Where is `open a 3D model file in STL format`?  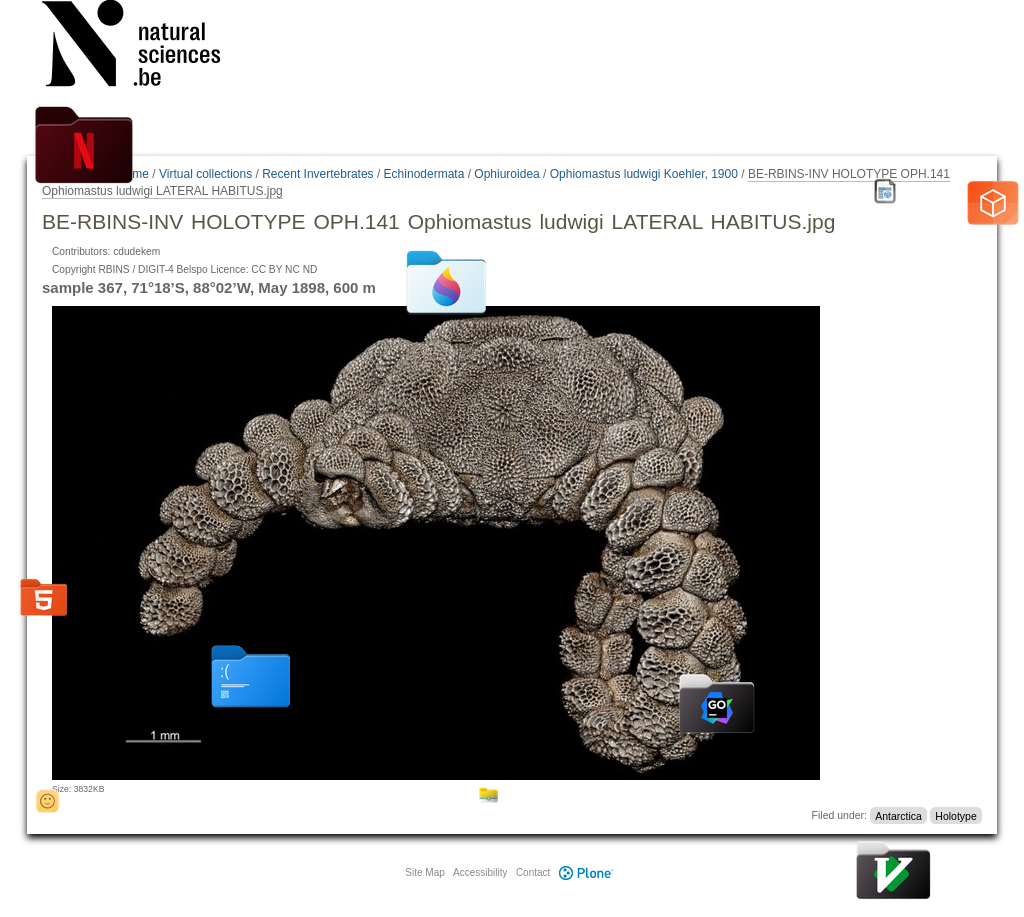
open a 3D model file in STL format is located at coordinates (993, 201).